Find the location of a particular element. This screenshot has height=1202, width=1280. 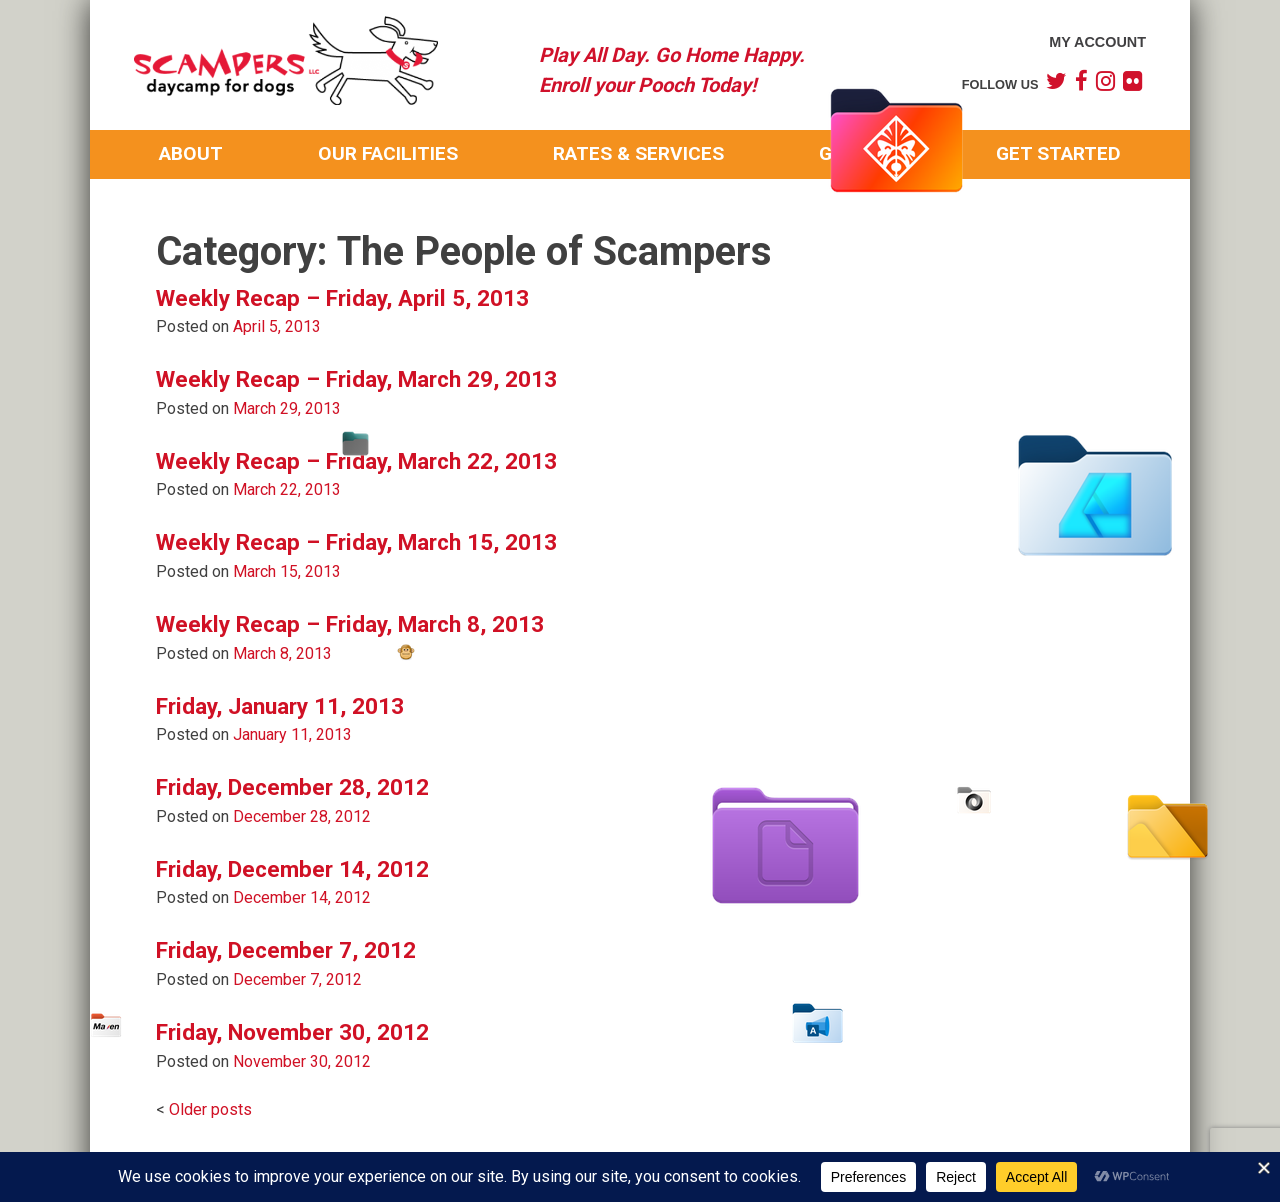

monkey face emoji for expressing playfulness is located at coordinates (406, 652).